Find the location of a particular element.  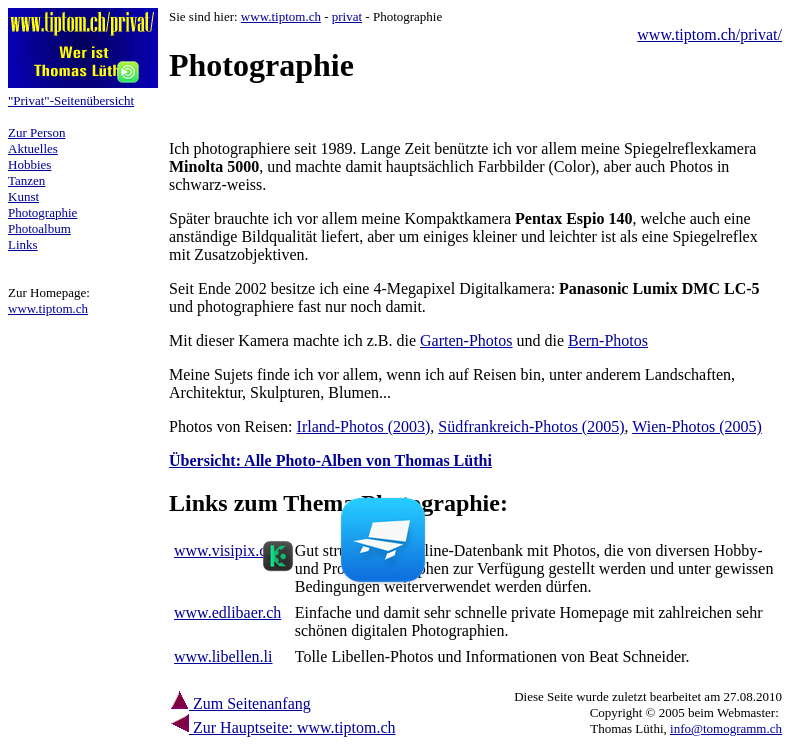

open cachyos kernel manager is located at coordinates (278, 556).